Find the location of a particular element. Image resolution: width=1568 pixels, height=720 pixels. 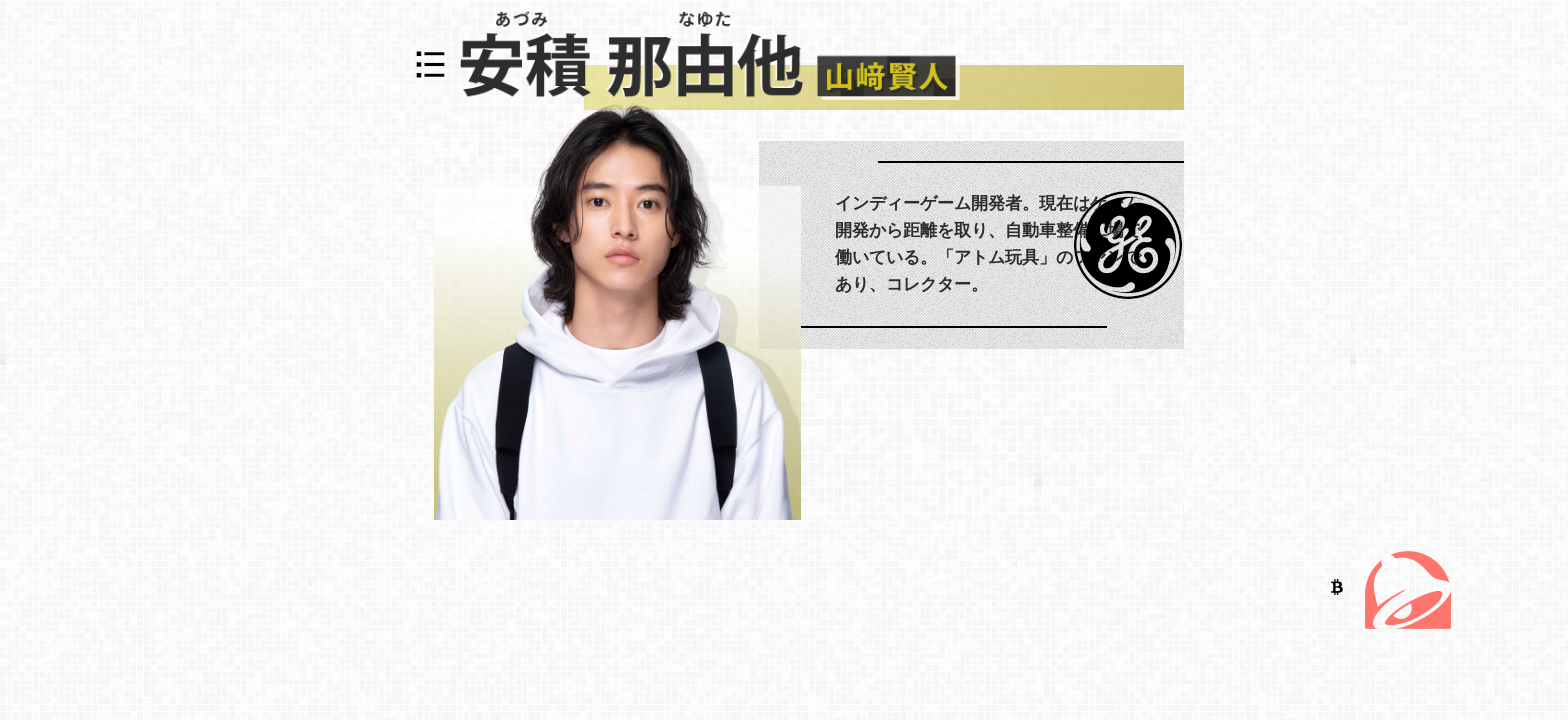

indicates Bitcoin payment option is located at coordinates (1337, 587).